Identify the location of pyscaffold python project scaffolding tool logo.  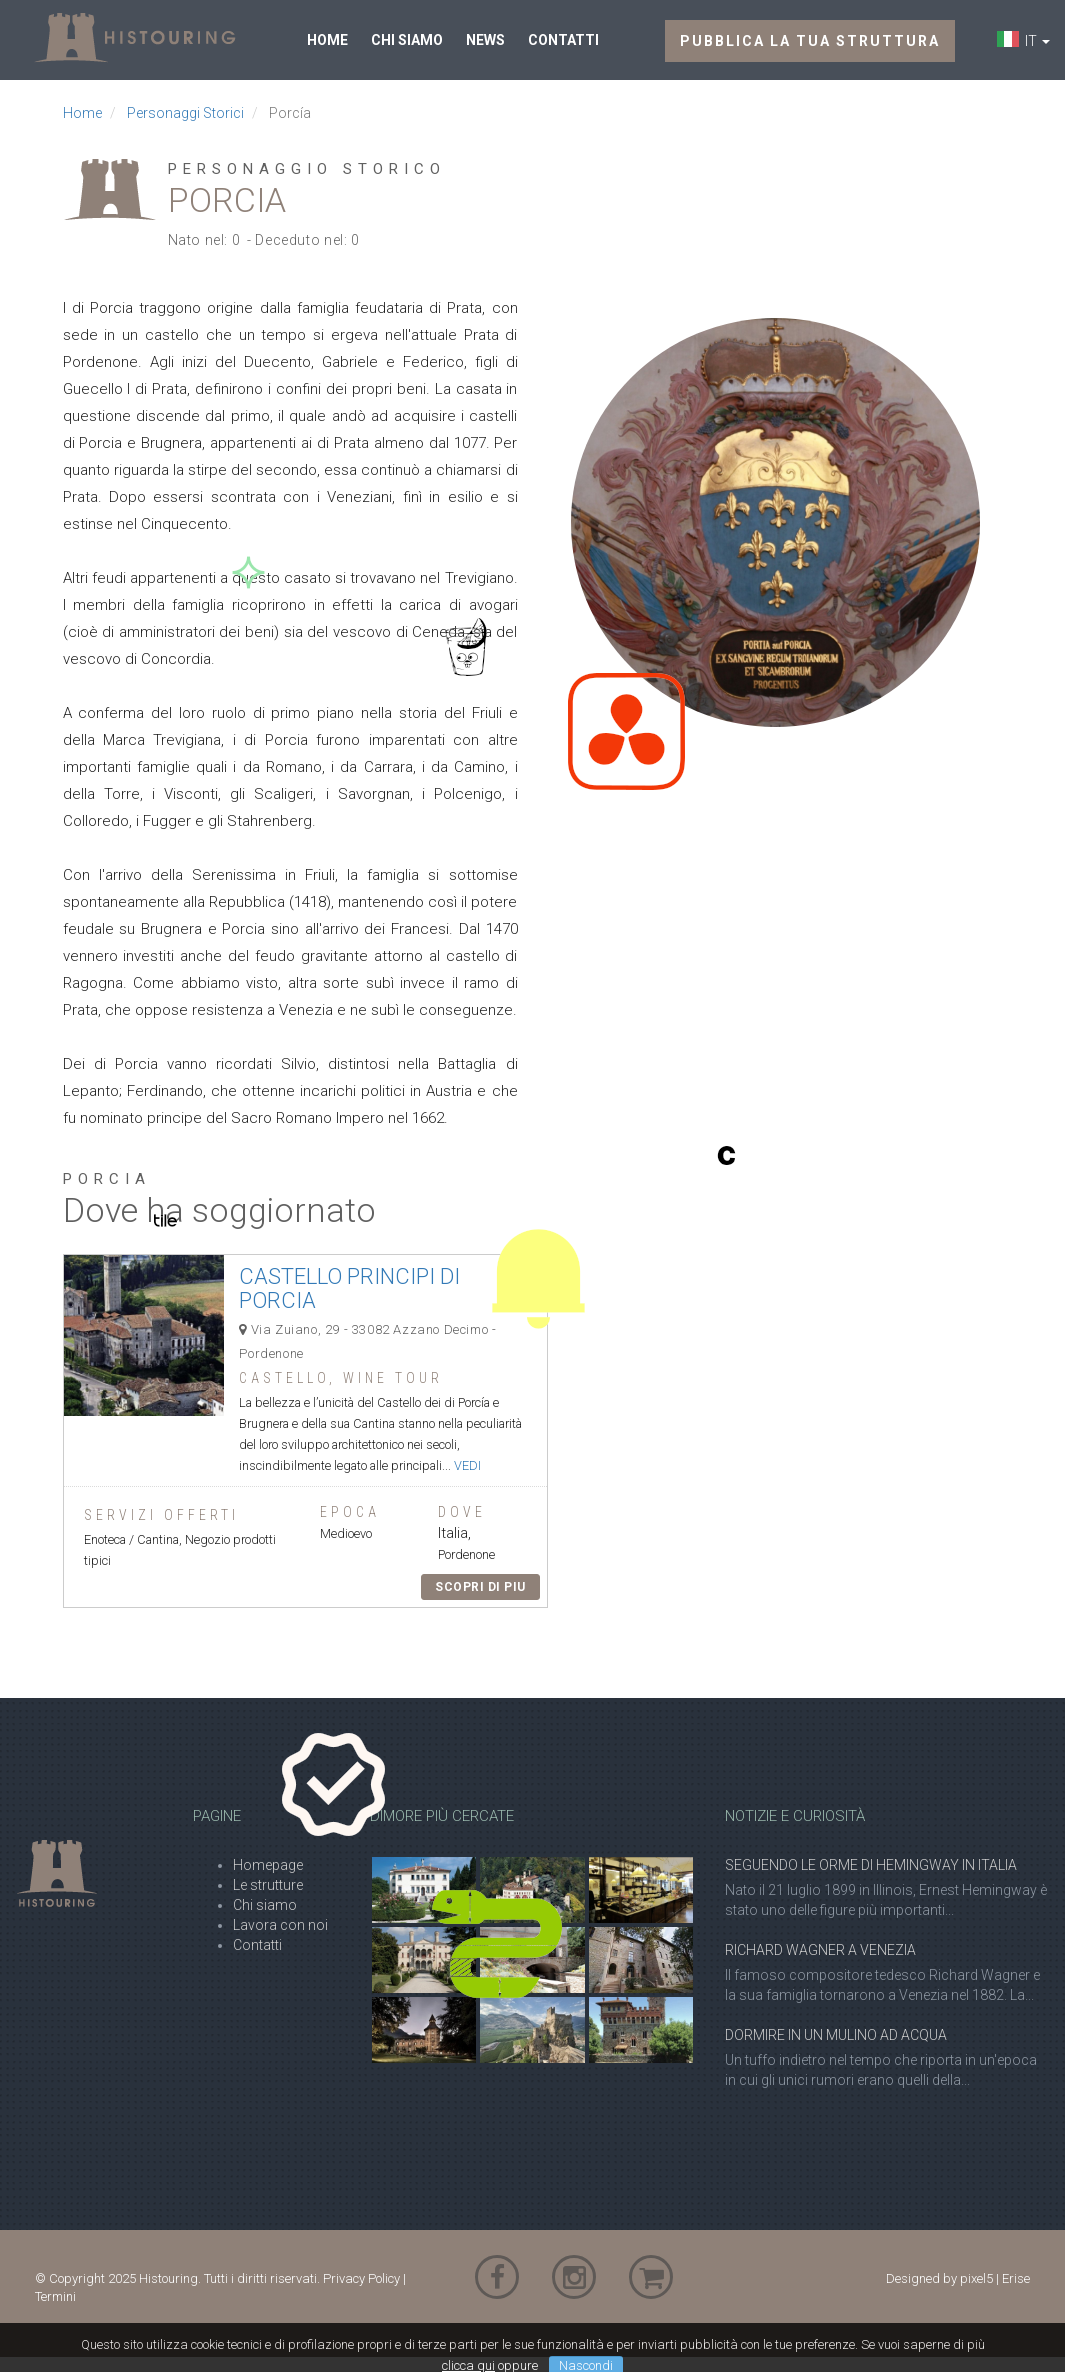
(497, 1944).